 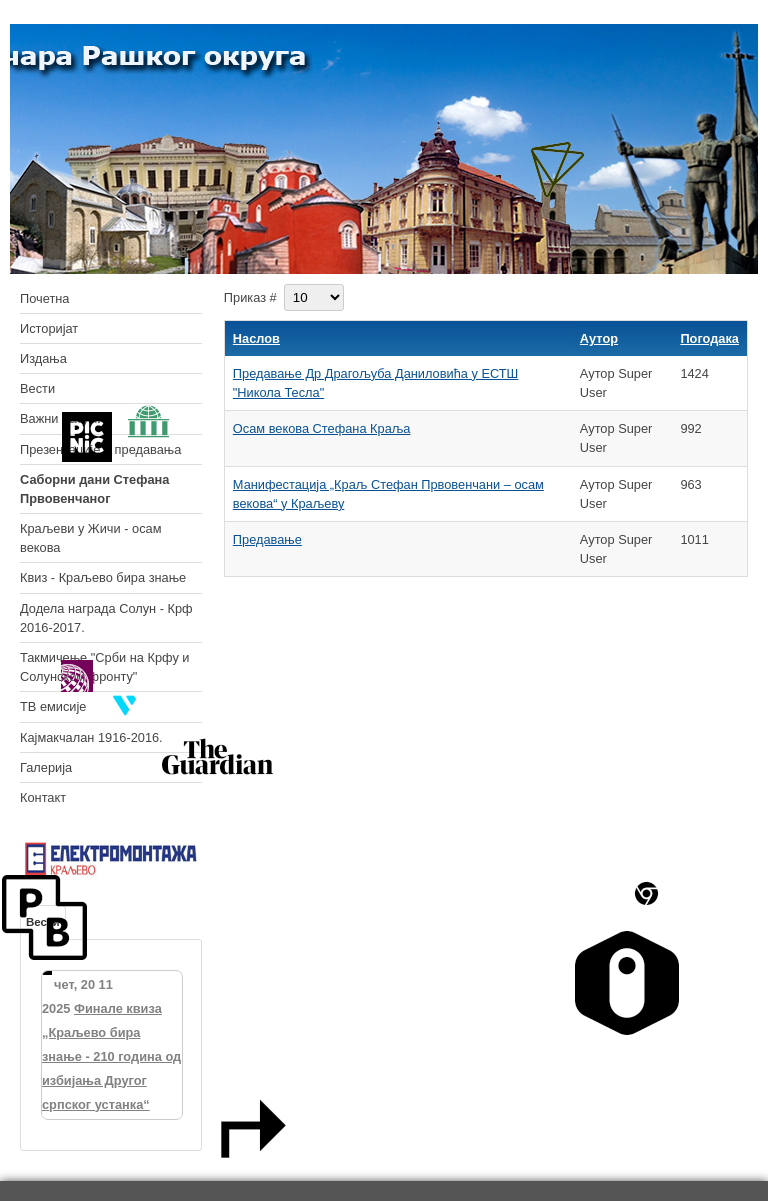 What do you see at coordinates (124, 705) in the screenshot?
I see `vultr cloud hosting logo` at bounding box center [124, 705].